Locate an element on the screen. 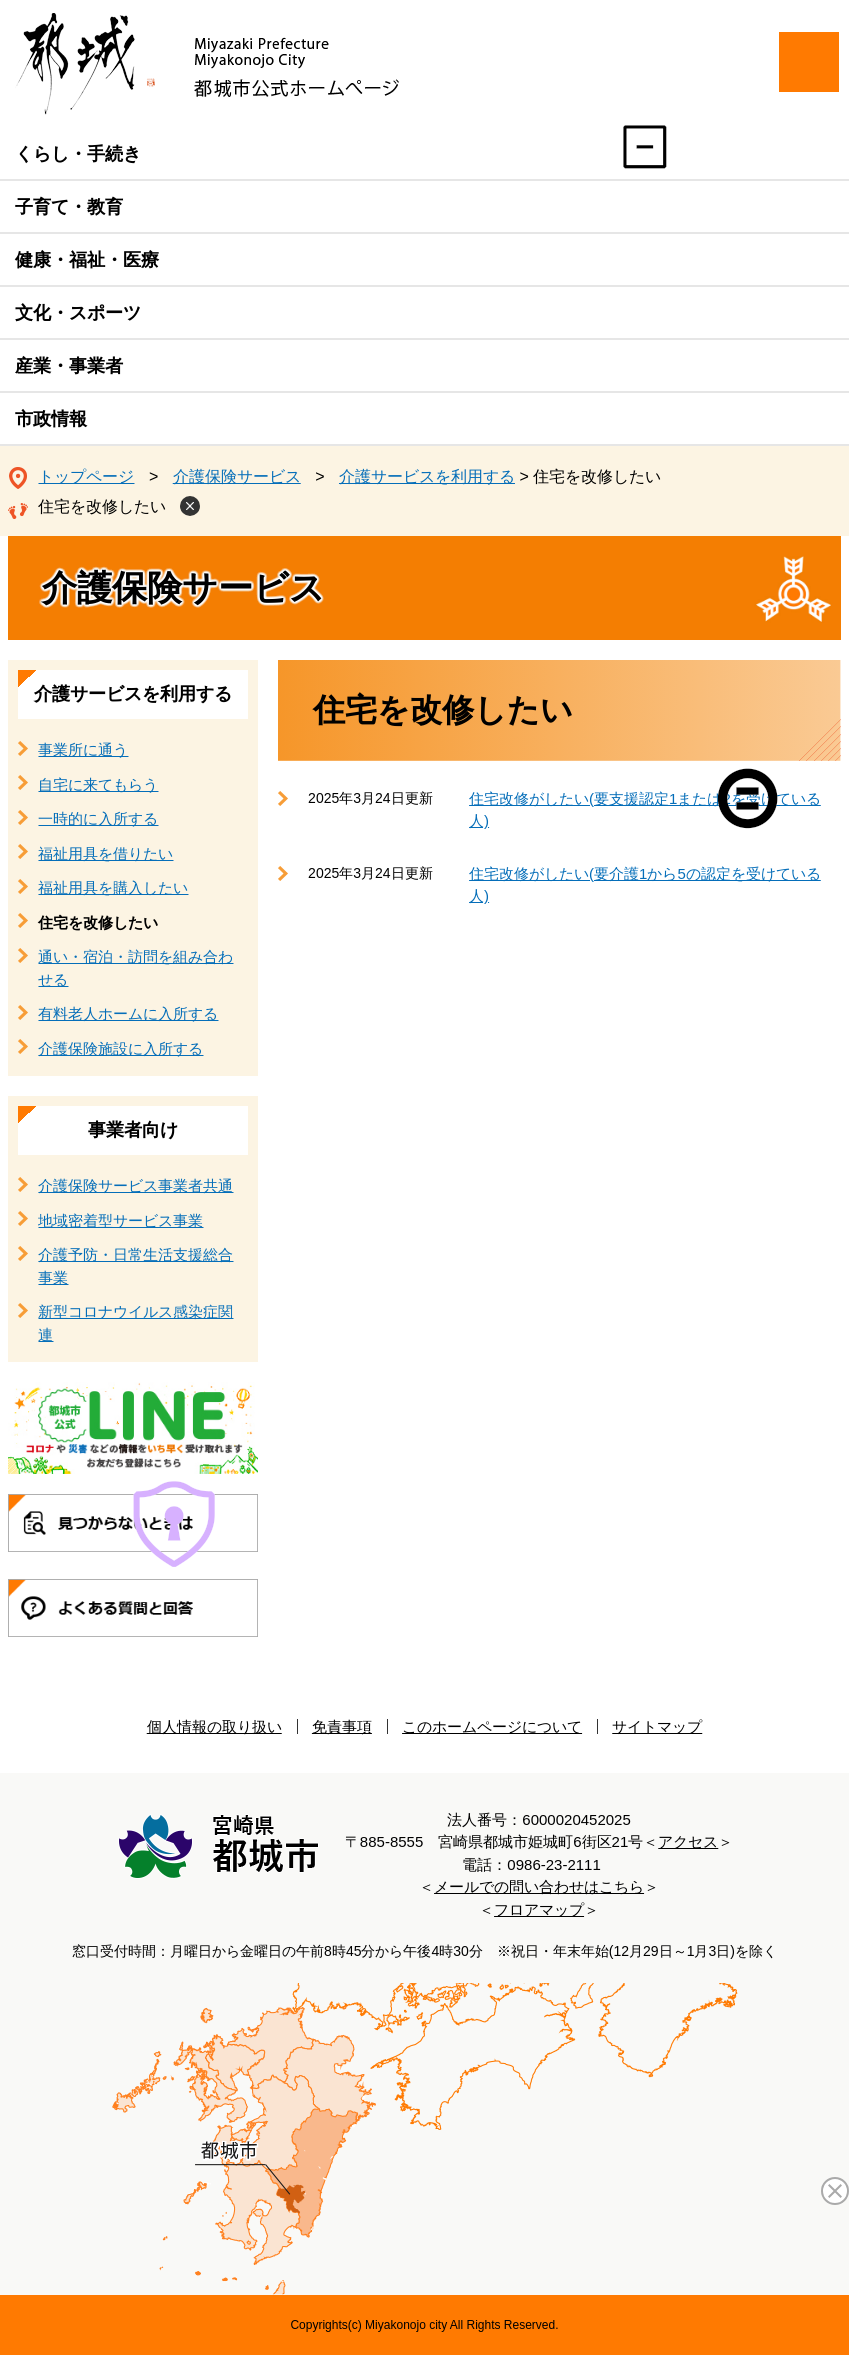 The width and height of the screenshot is (849, 2355). access security or privacy settings is located at coordinates (171, 1525).